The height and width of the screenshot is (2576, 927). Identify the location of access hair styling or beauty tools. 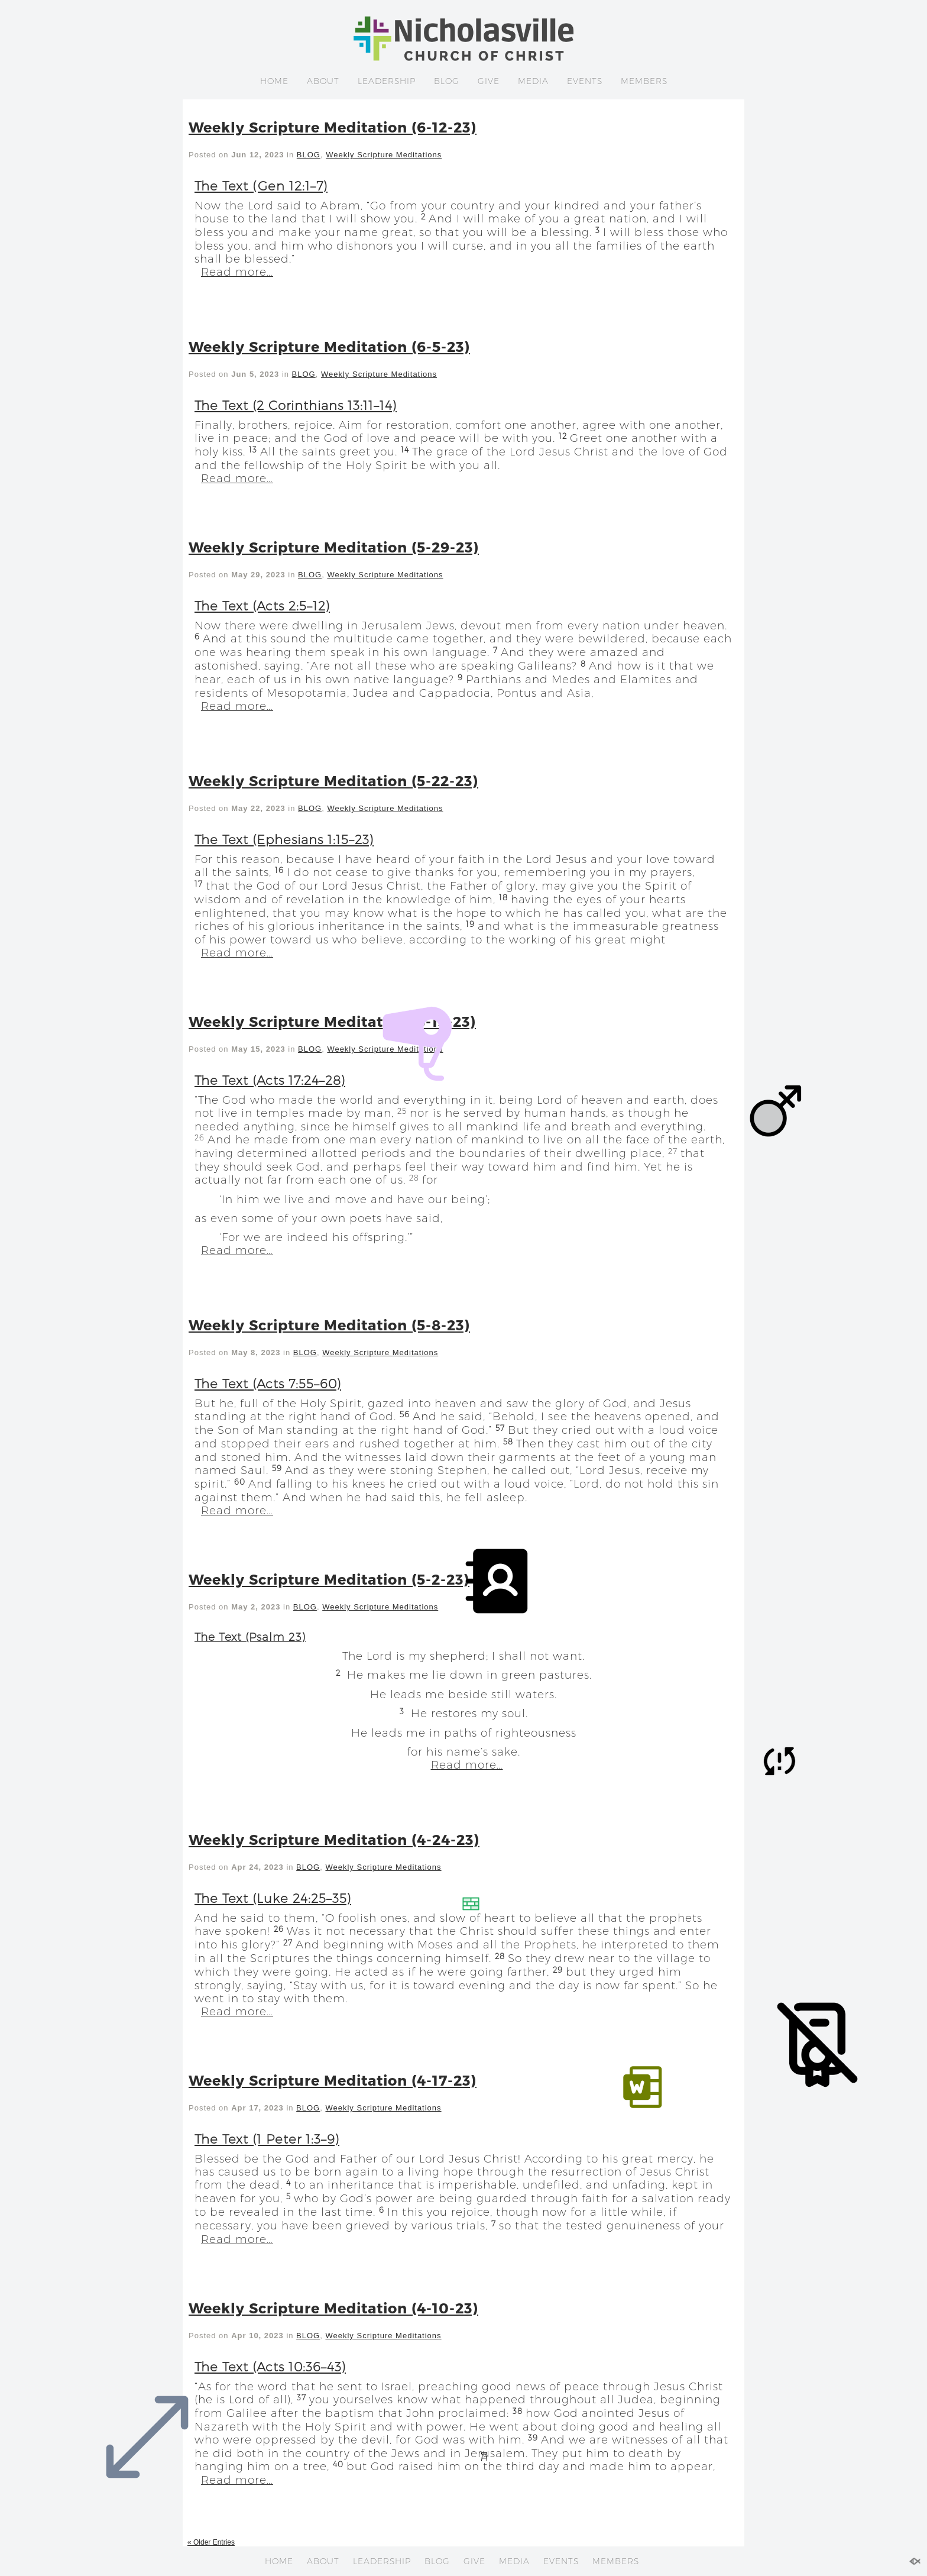
(419, 1040).